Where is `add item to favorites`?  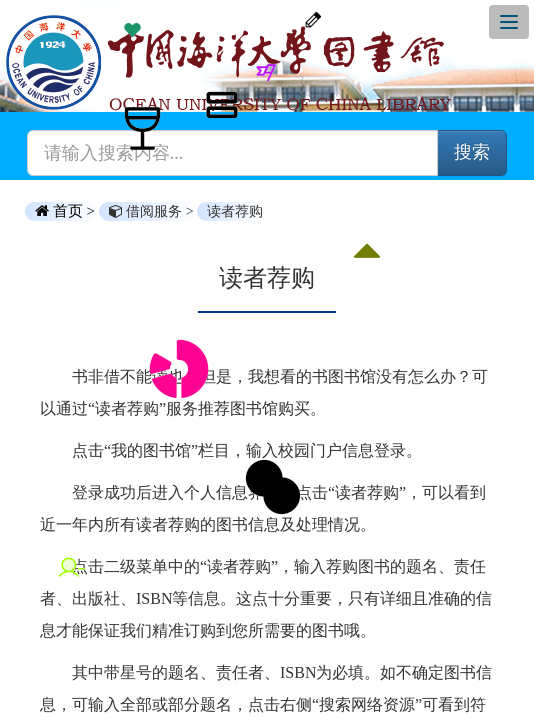 add item to favorites is located at coordinates (132, 29).